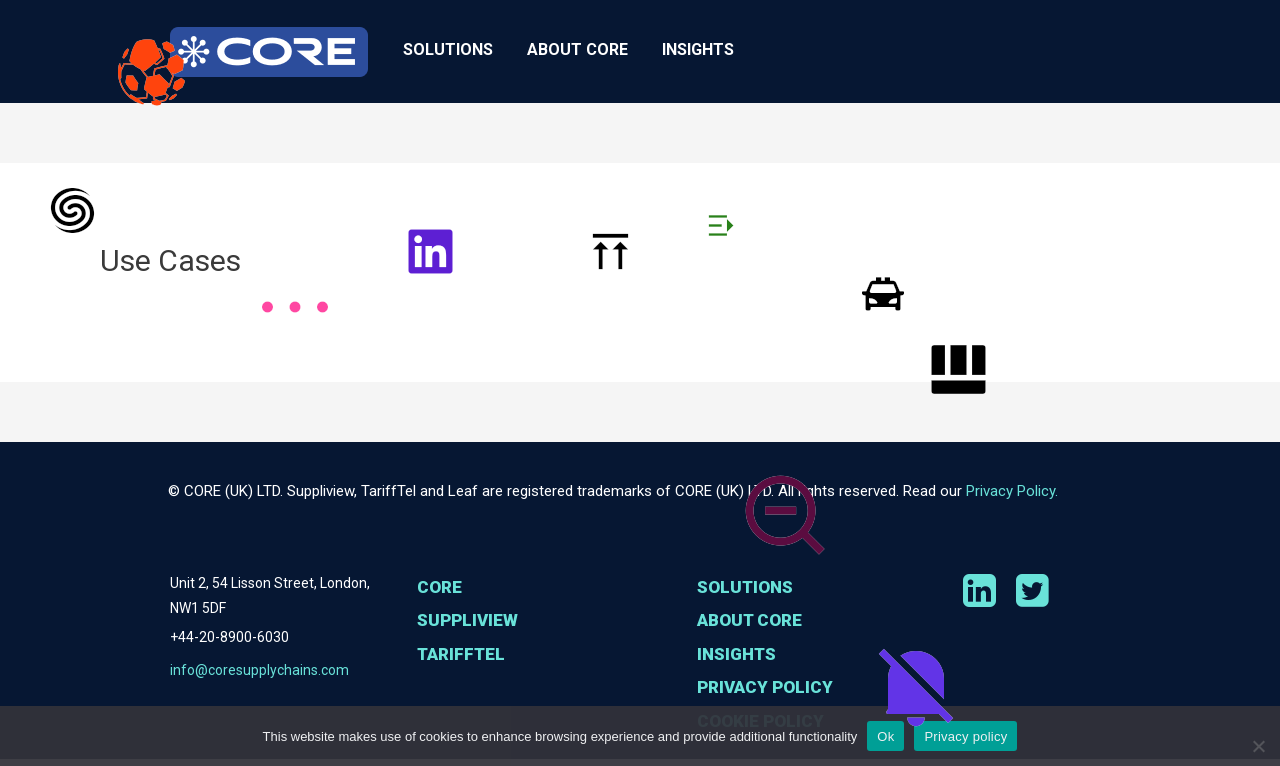 The width and height of the screenshot is (1280, 766). I want to click on mute notifications, so click(916, 686).